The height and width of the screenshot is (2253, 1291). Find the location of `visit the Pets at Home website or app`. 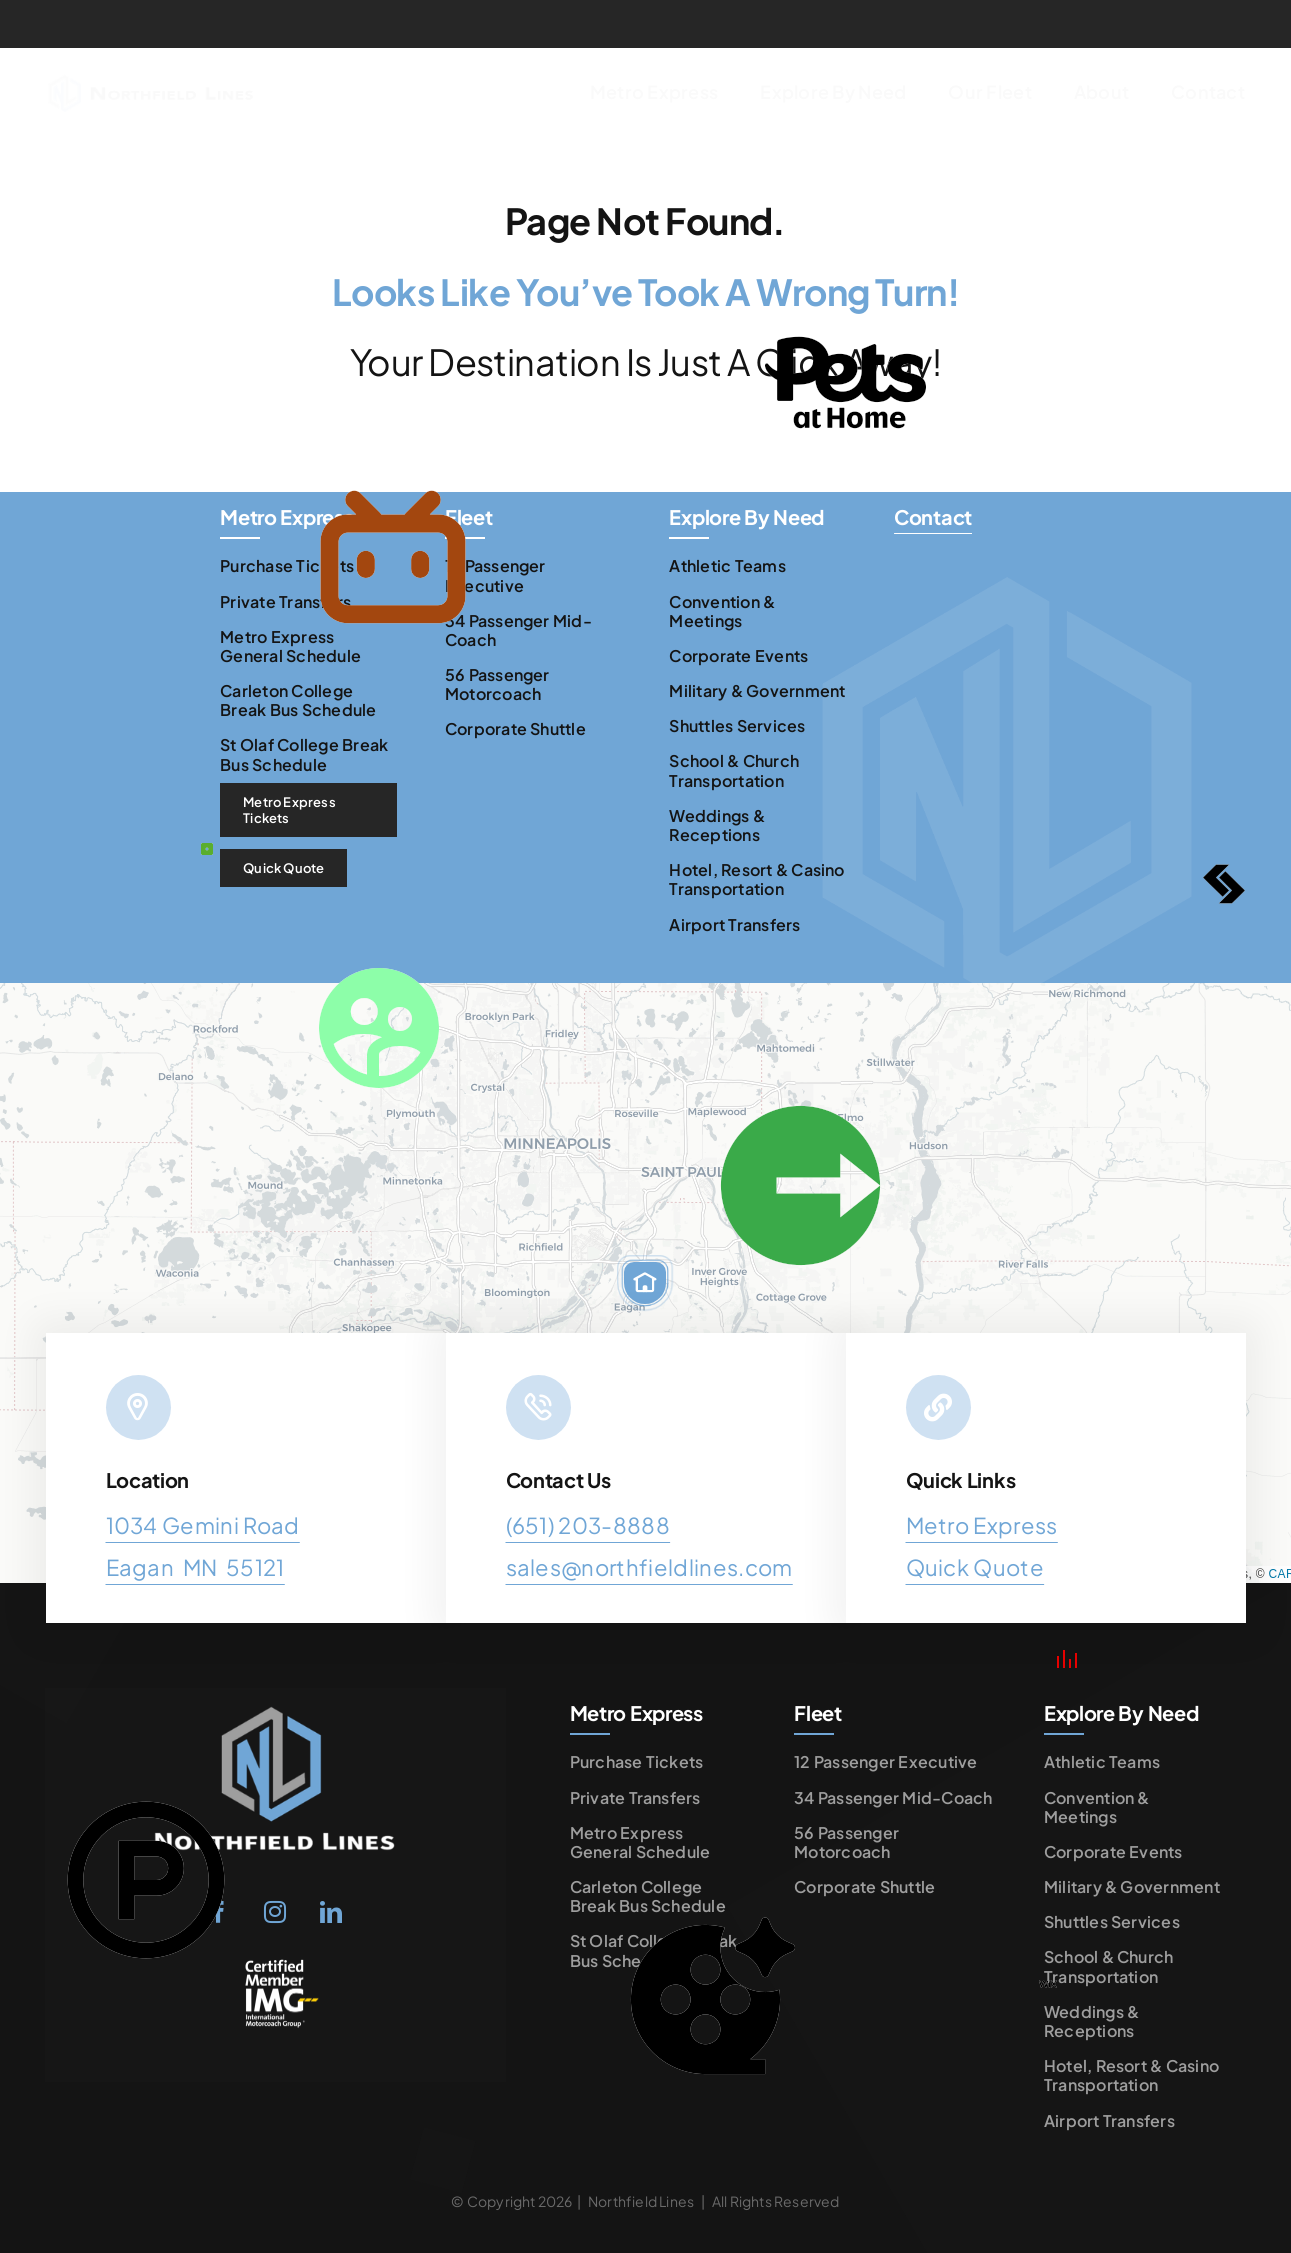

visit the Pets at Home website or app is located at coordinates (845, 382).